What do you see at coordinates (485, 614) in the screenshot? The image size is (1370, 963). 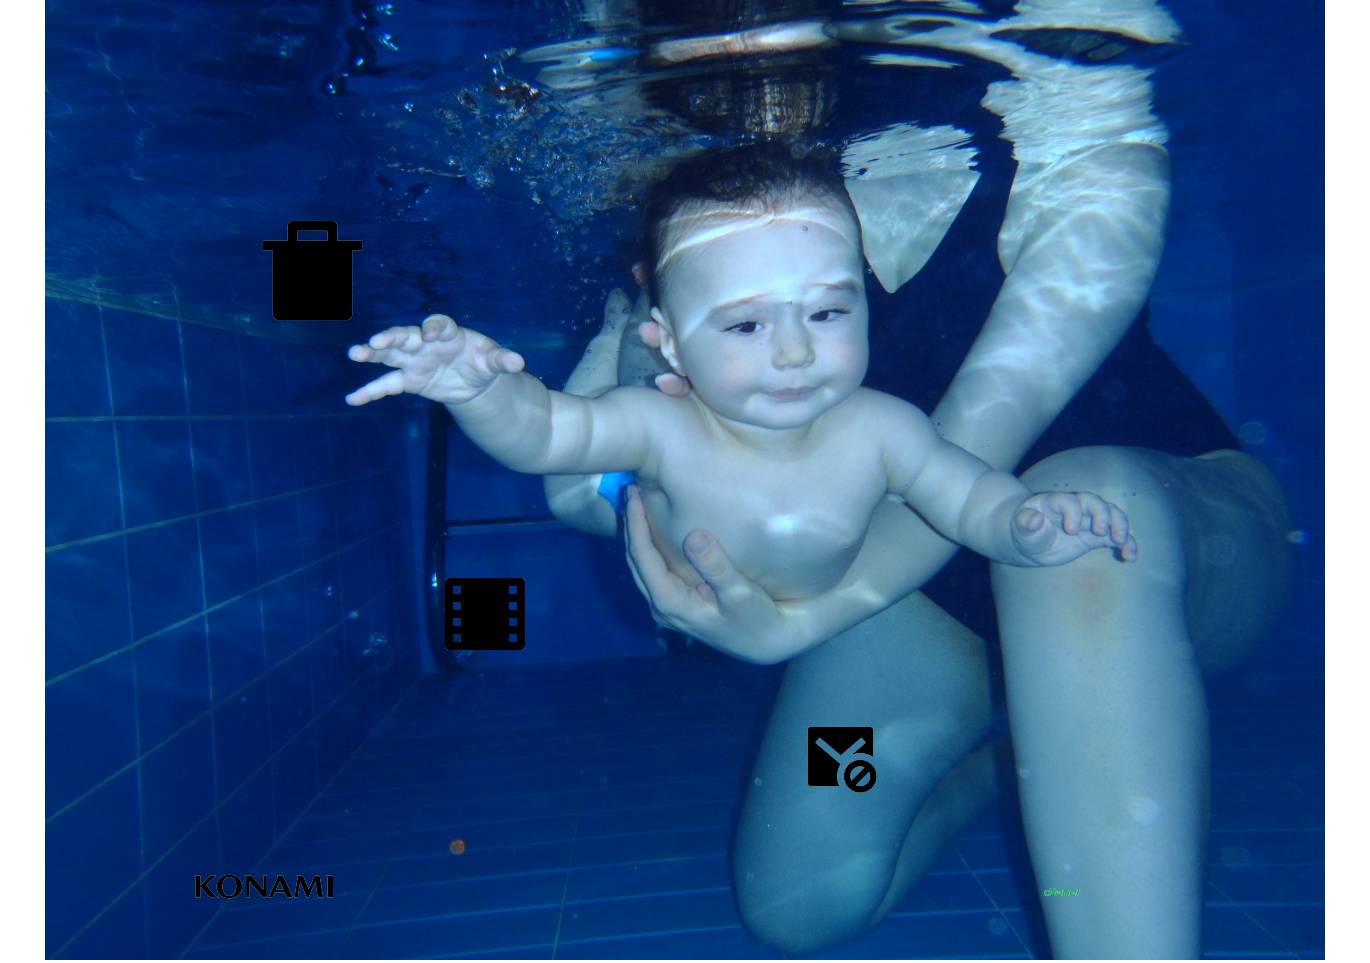 I see `access video or film content` at bounding box center [485, 614].